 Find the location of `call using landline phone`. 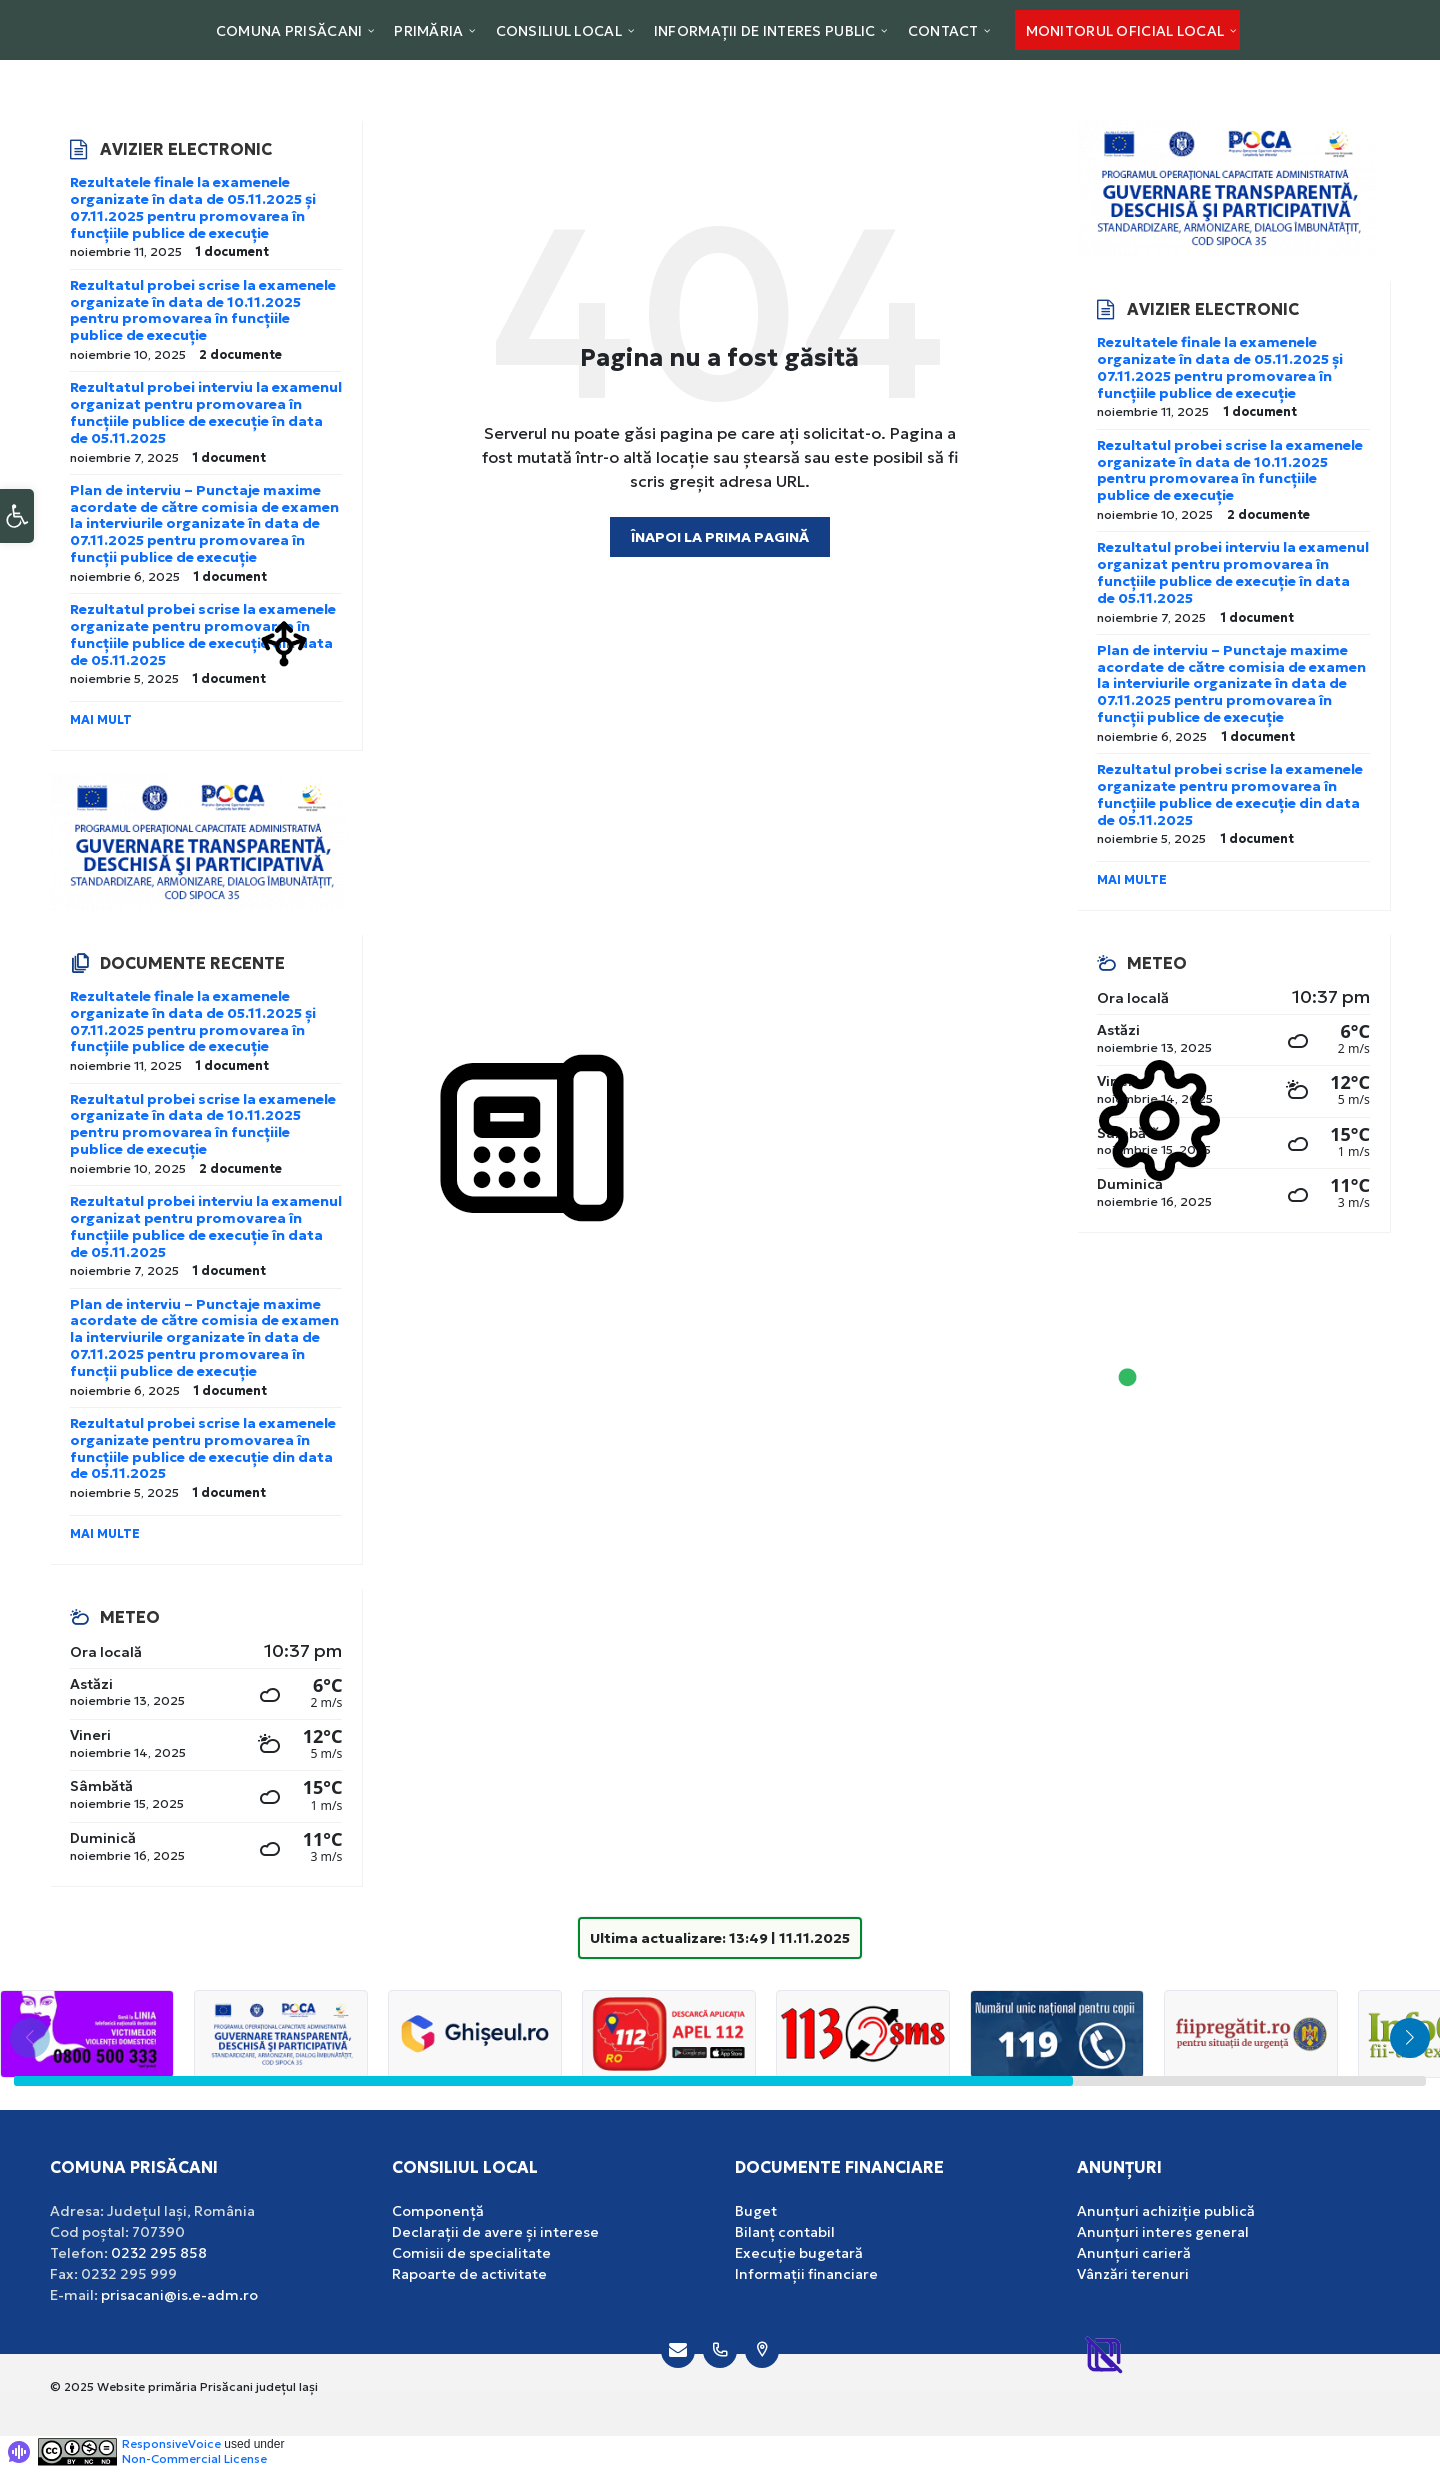

call using landline phone is located at coordinates (532, 1138).